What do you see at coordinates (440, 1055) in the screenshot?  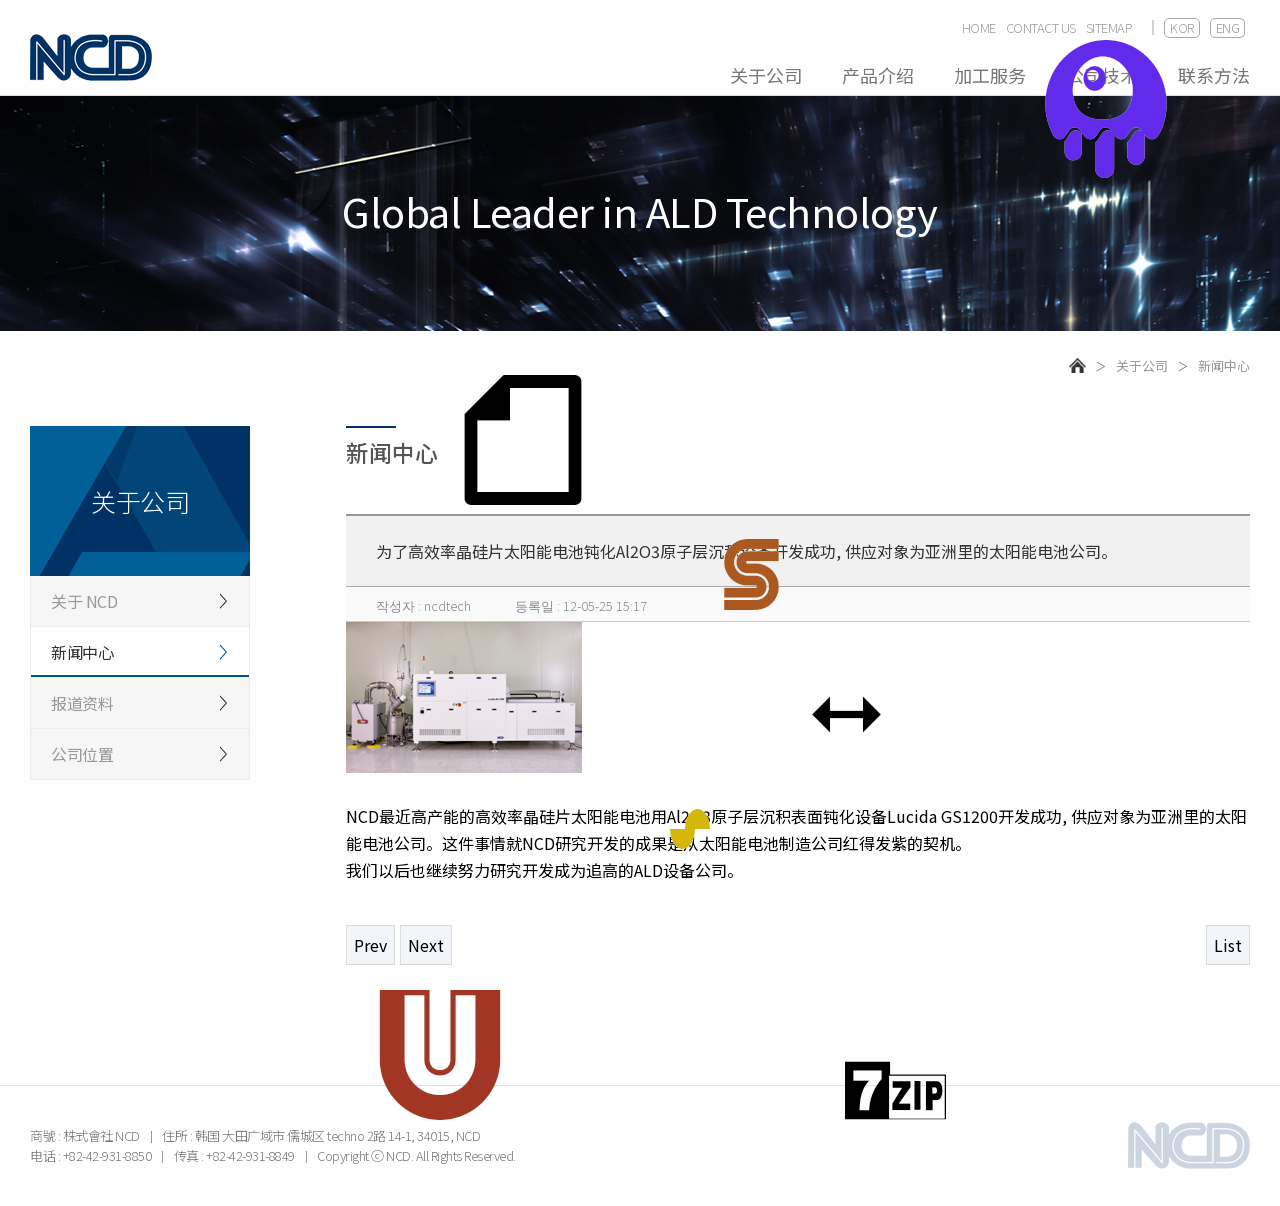 I see `vueuse library logo` at bounding box center [440, 1055].